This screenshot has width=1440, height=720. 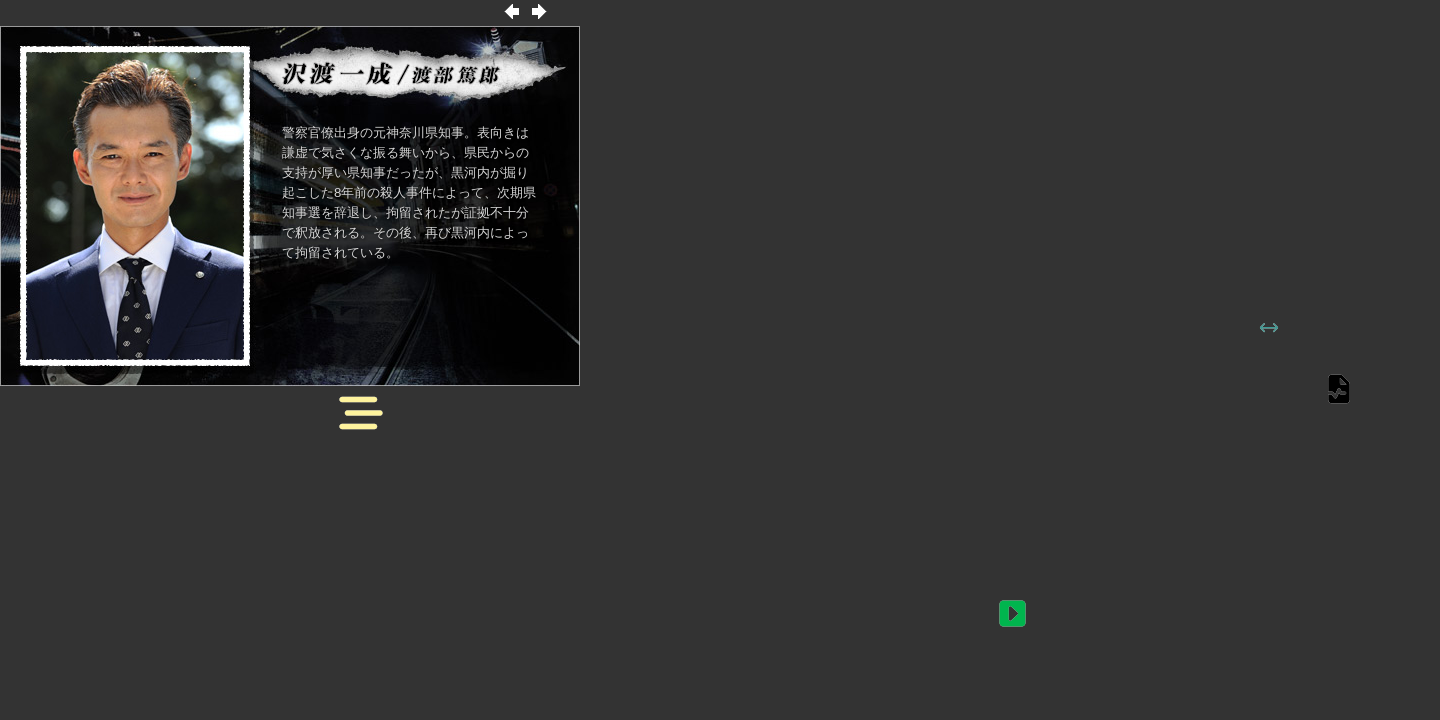 What do you see at coordinates (1339, 389) in the screenshot?
I see `view audio or sound file` at bounding box center [1339, 389].